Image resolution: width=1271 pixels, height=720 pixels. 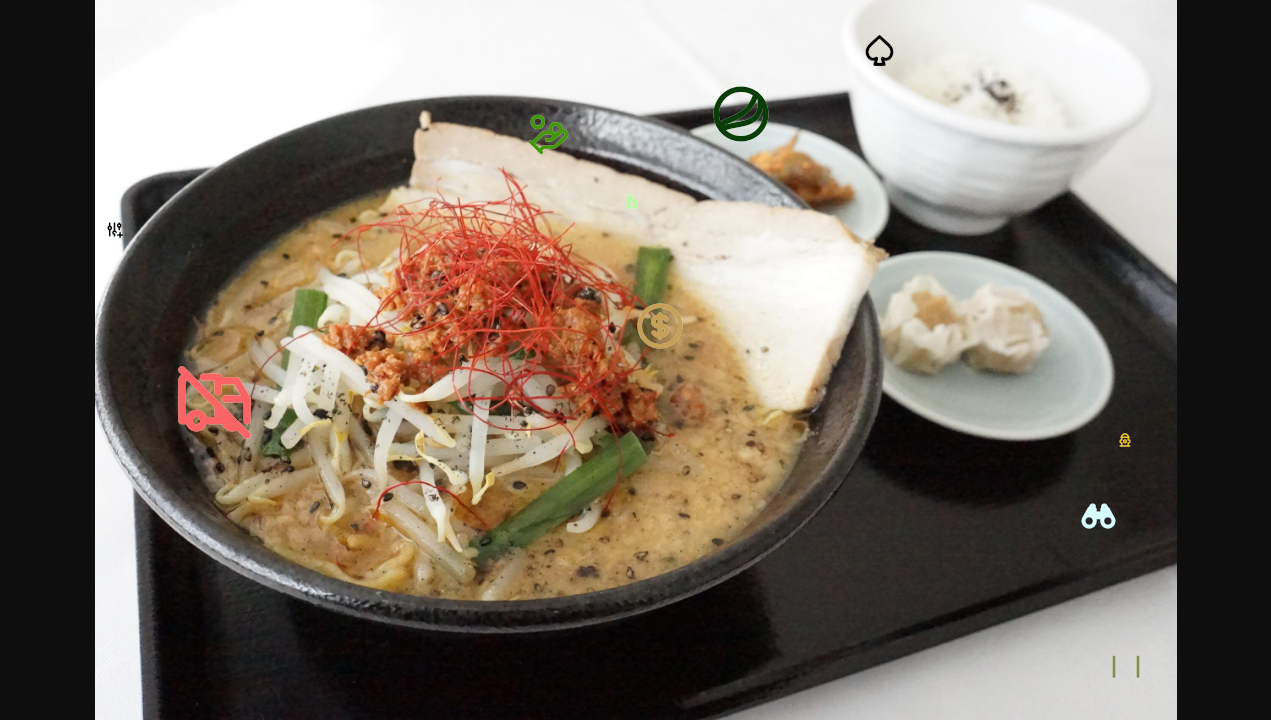 I want to click on make a payment or donation, so click(x=548, y=134).